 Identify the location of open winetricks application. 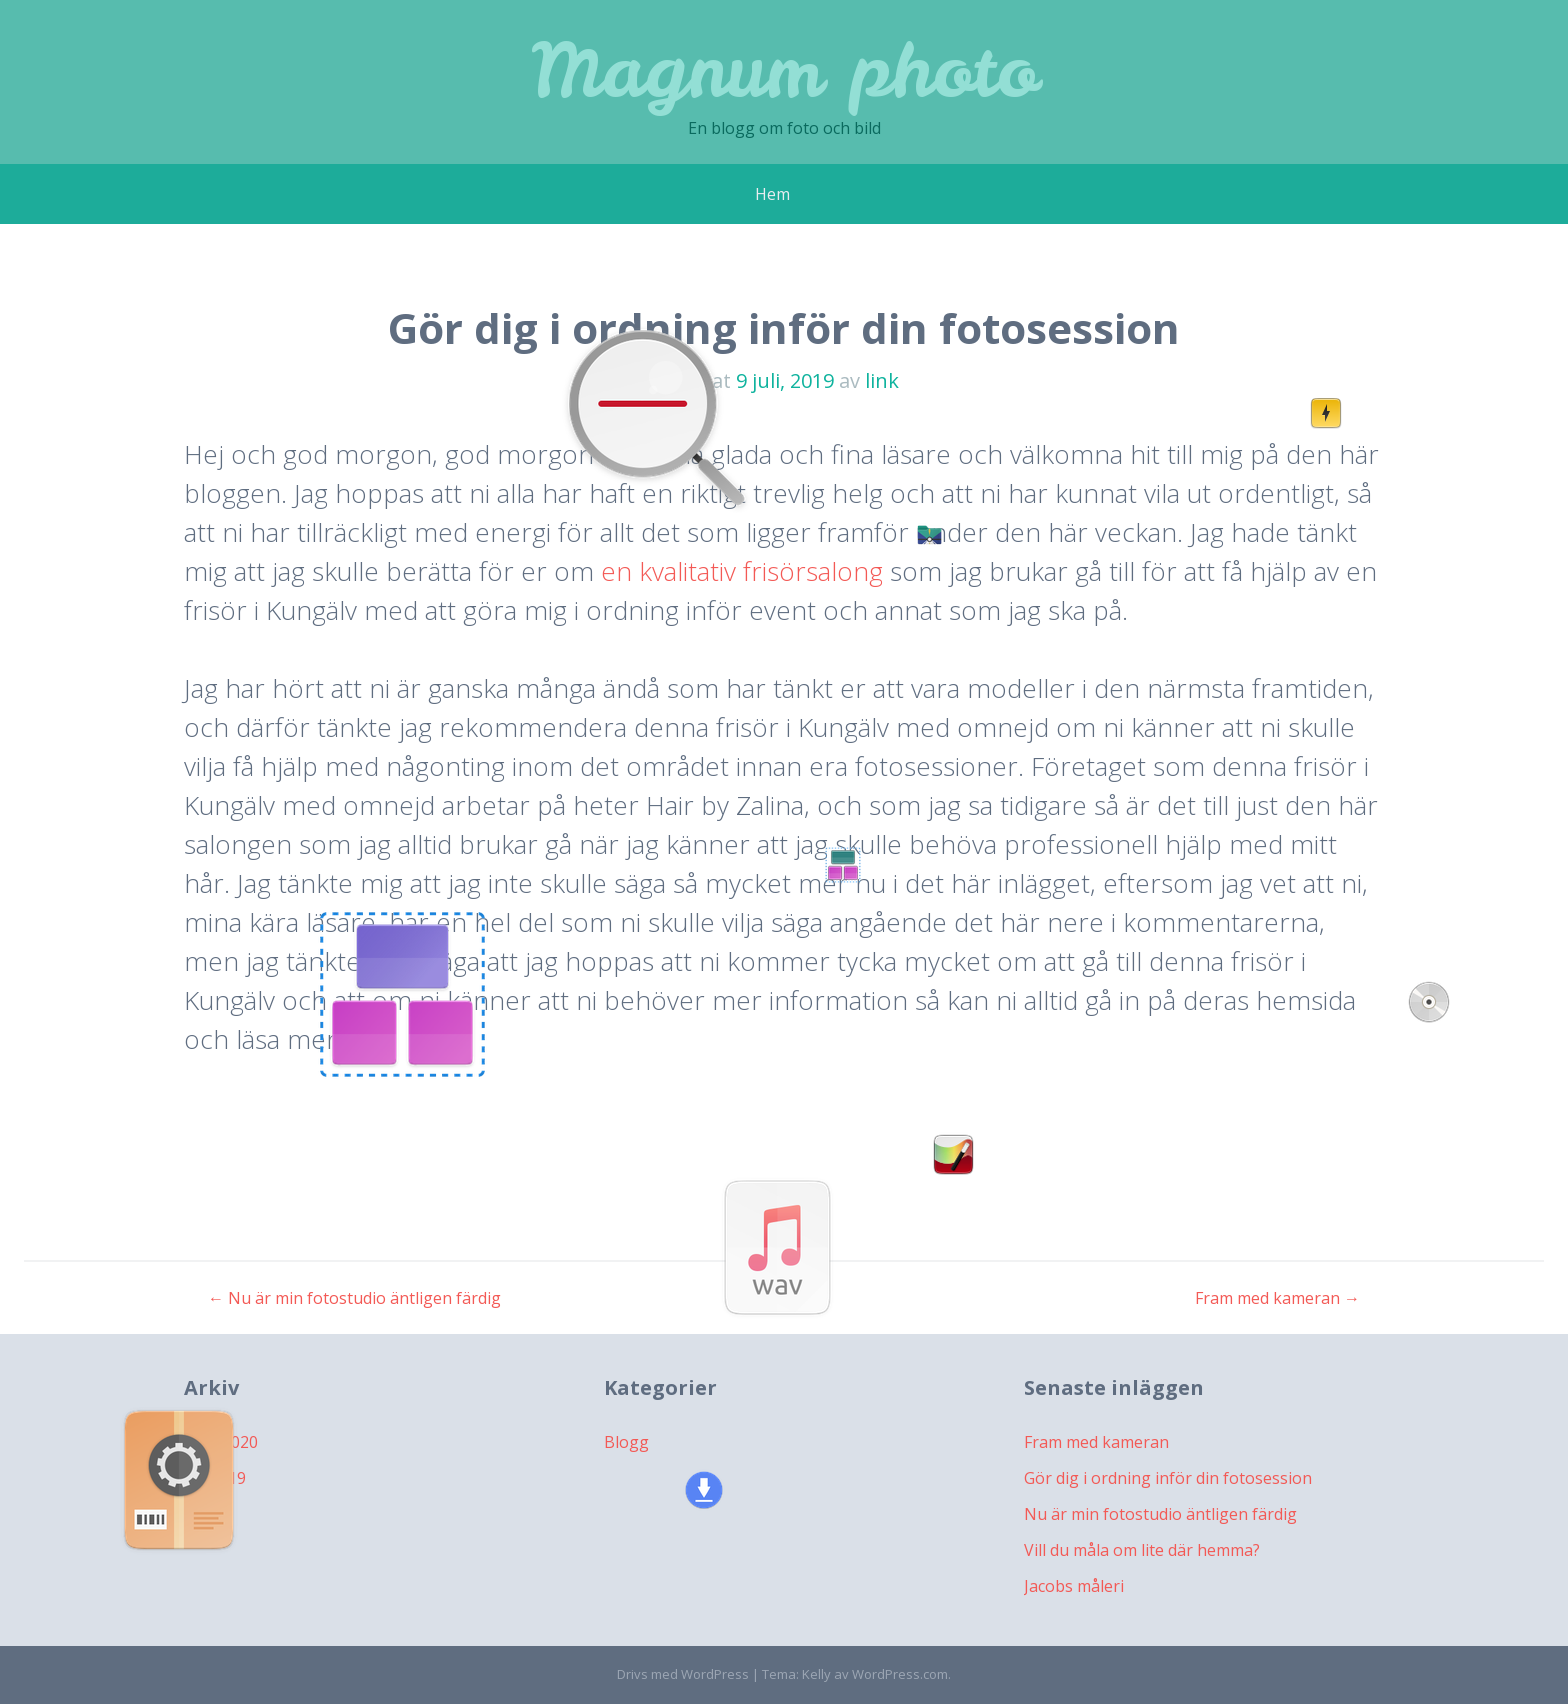
(953, 1154).